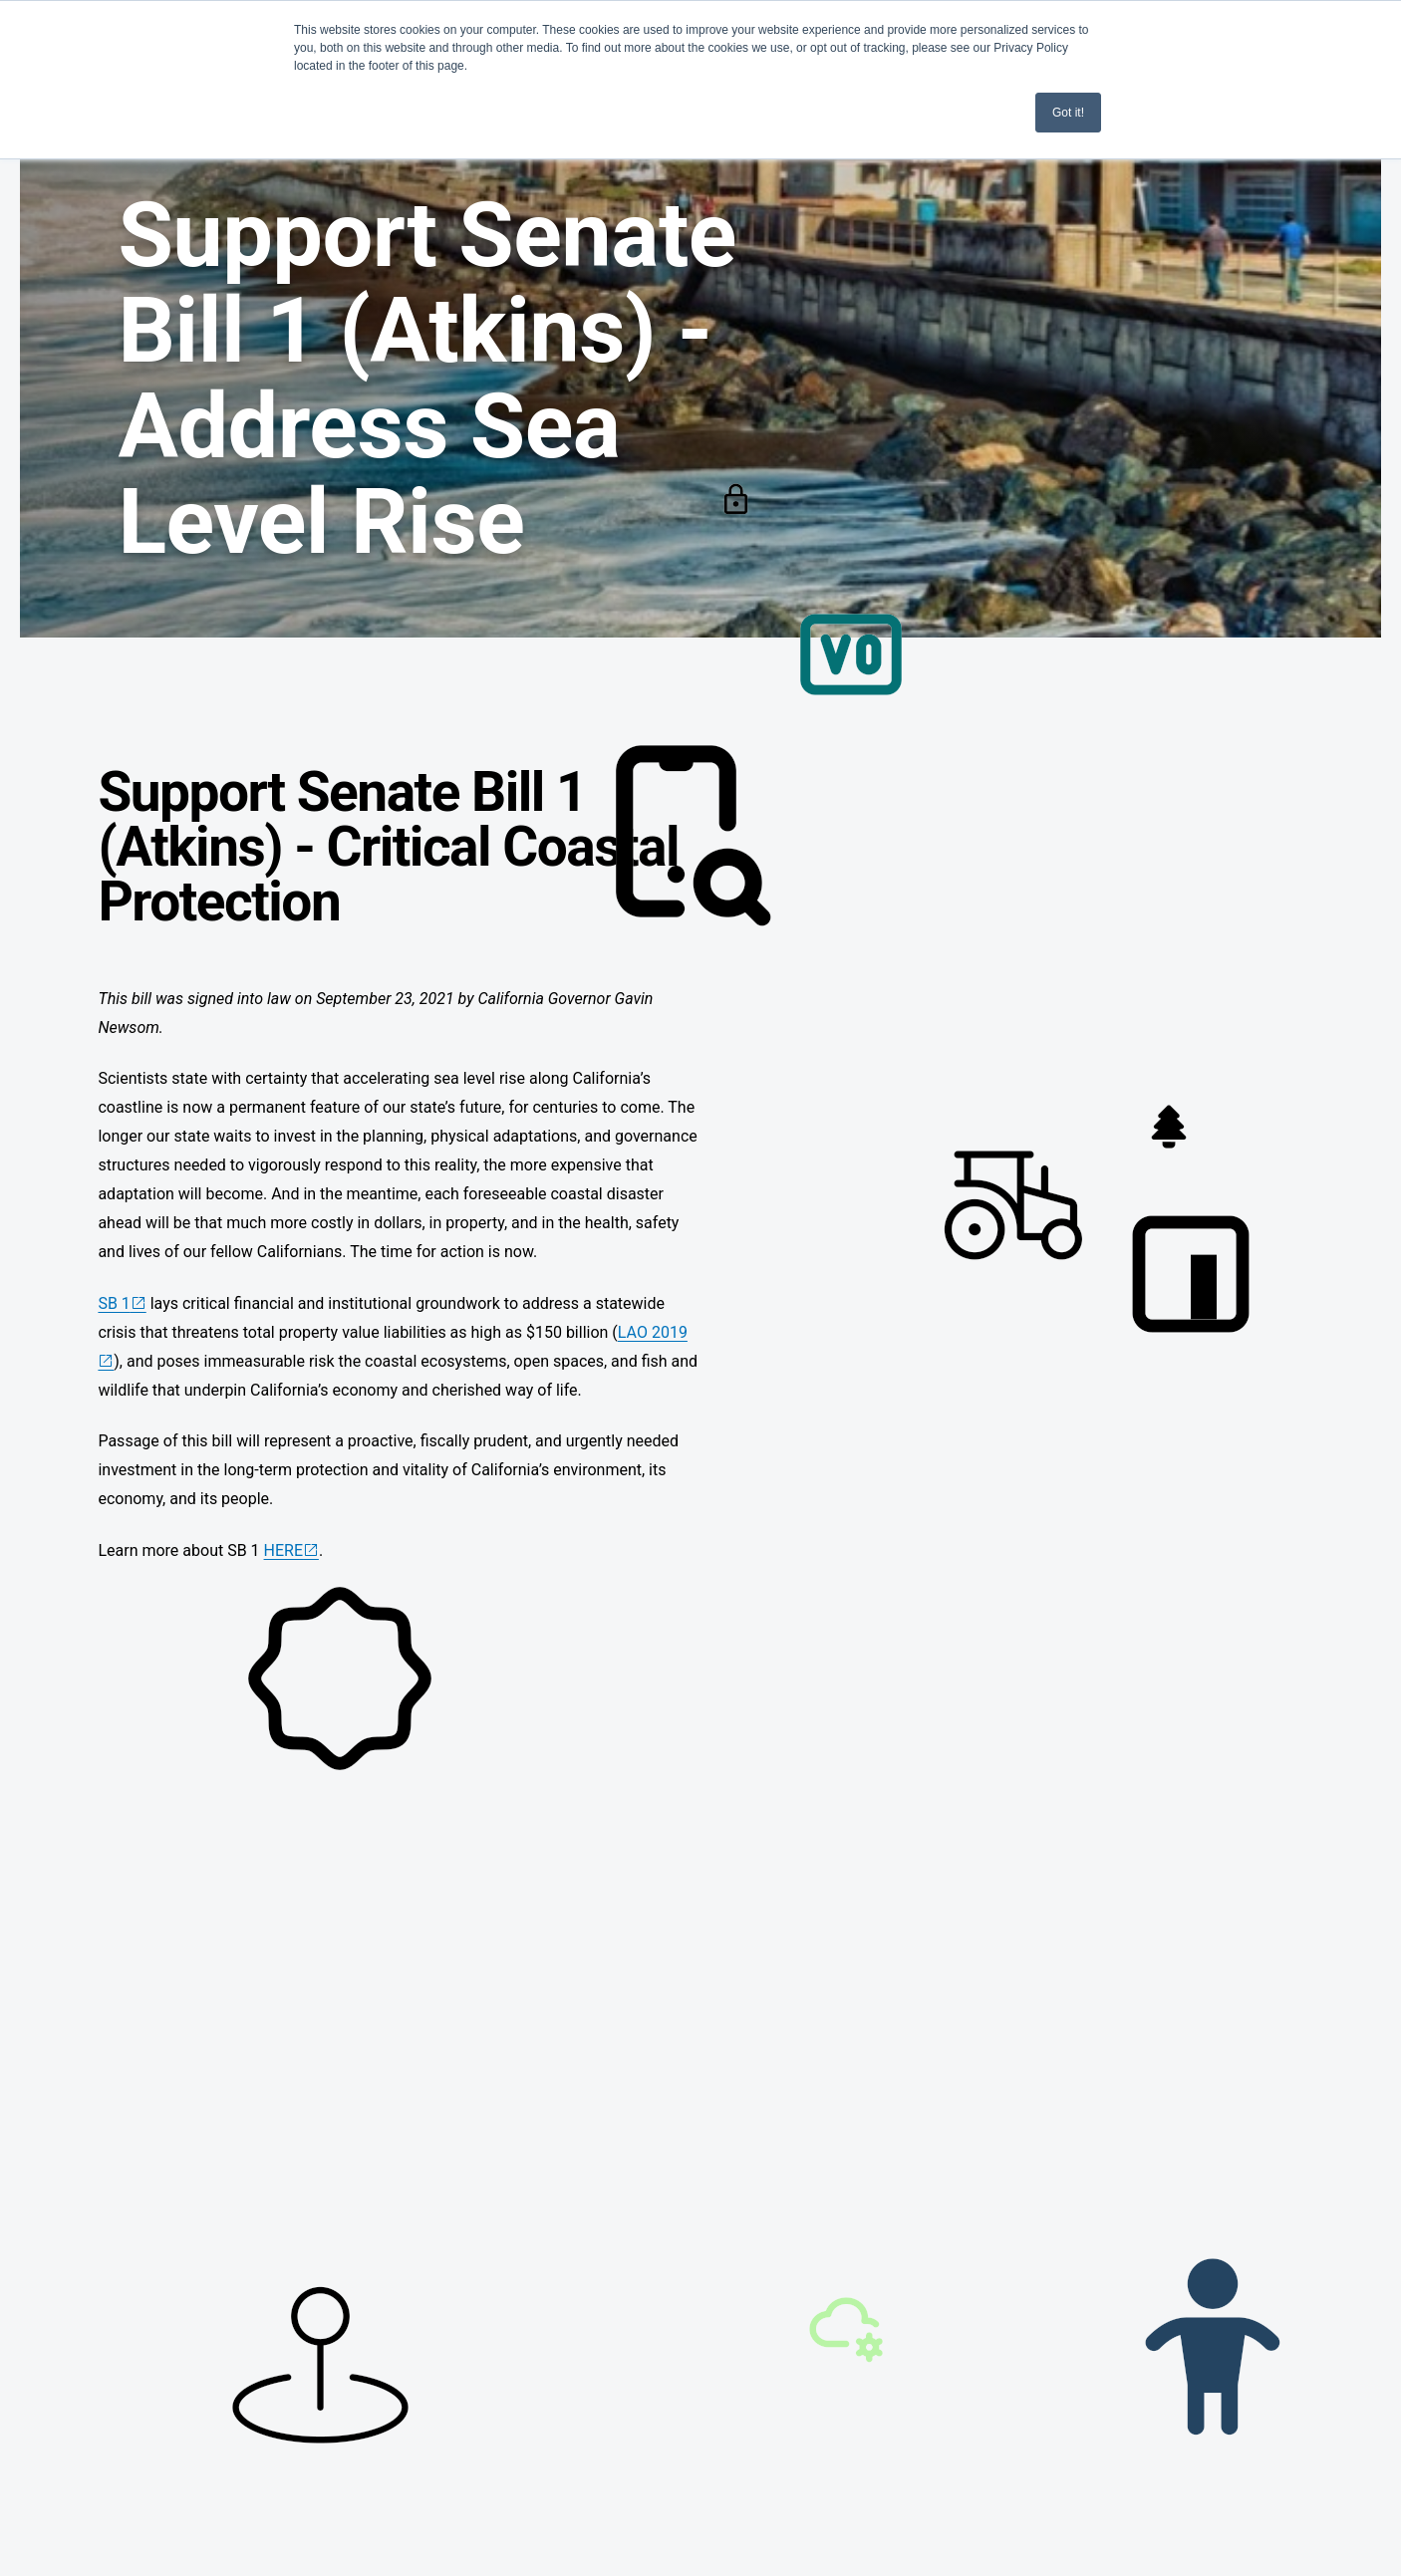 The height and width of the screenshot is (2576, 1401). I want to click on mark a location on the map, so click(320, 2368).